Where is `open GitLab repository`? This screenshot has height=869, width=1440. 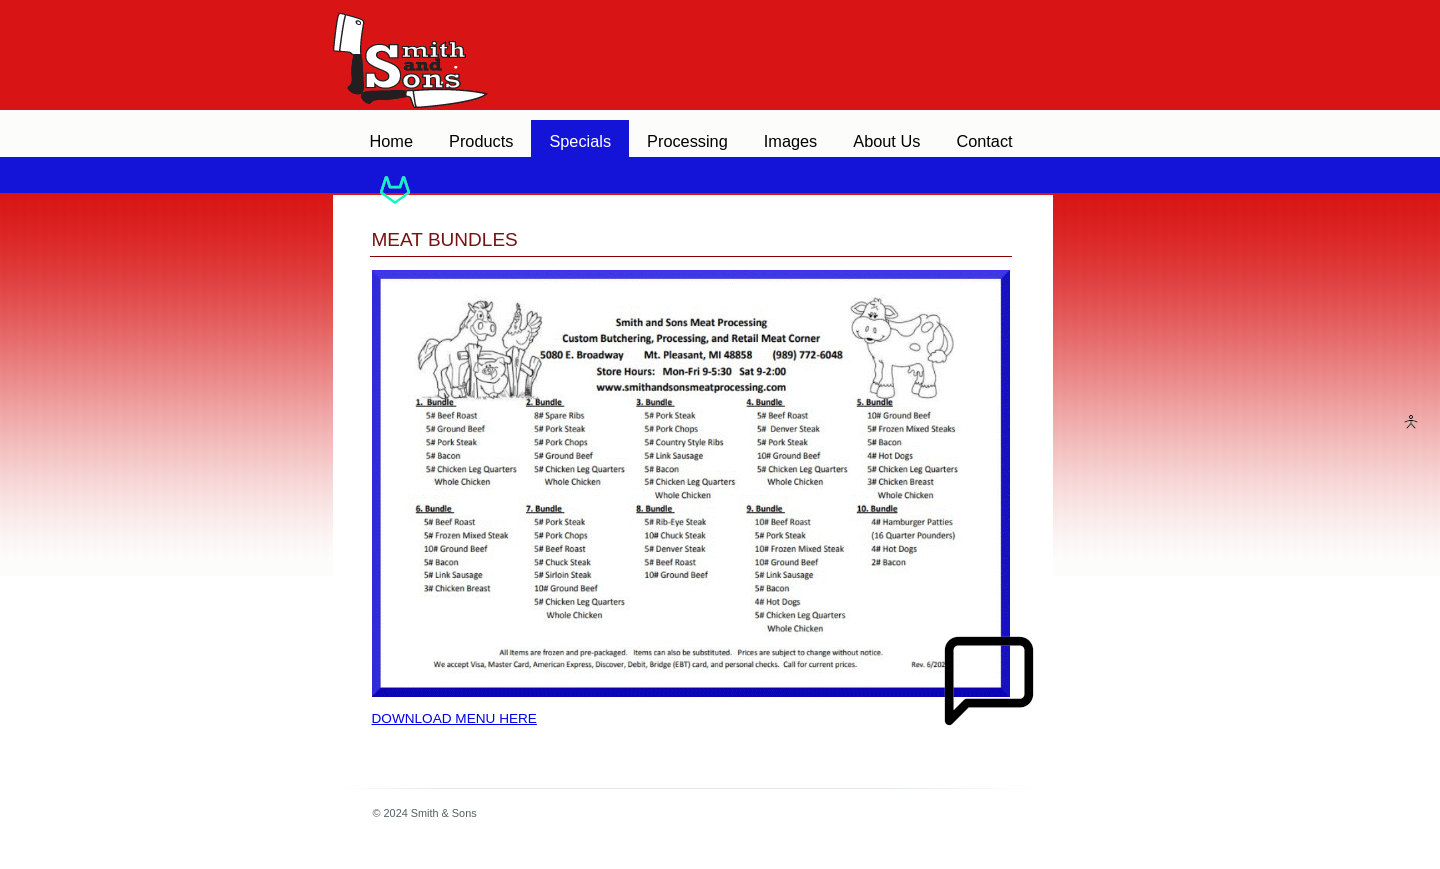
open GitLab repository is located at coordinates (395, 190).